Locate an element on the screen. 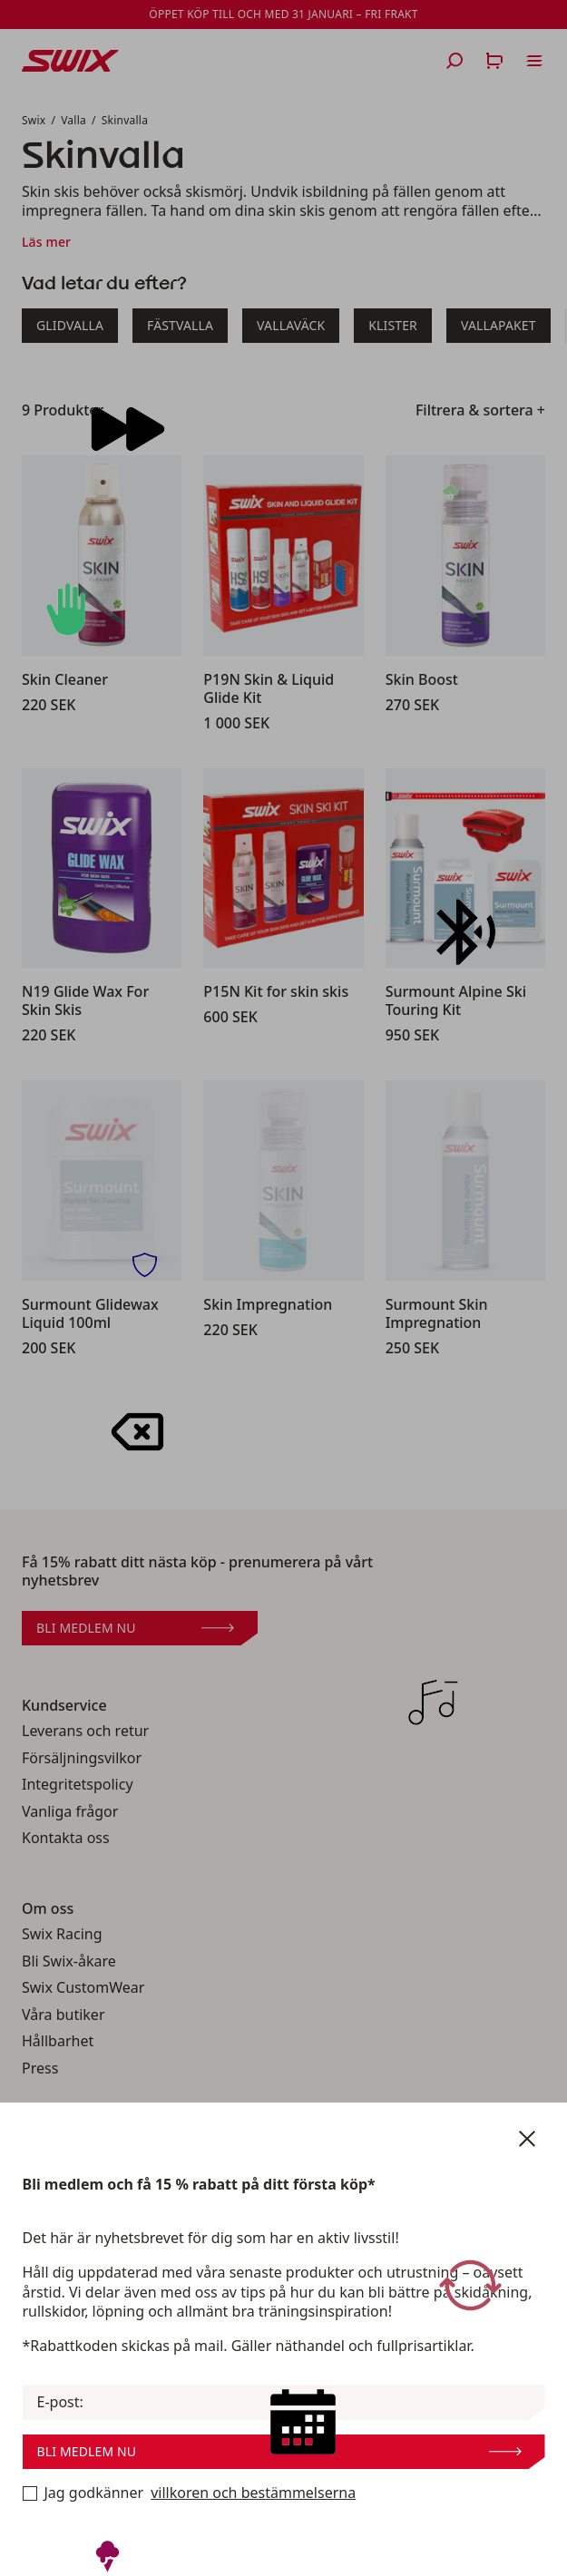 The height and width of the screenshot is (2576, 567). stop or halt an action is located at coordinates (65, 609).